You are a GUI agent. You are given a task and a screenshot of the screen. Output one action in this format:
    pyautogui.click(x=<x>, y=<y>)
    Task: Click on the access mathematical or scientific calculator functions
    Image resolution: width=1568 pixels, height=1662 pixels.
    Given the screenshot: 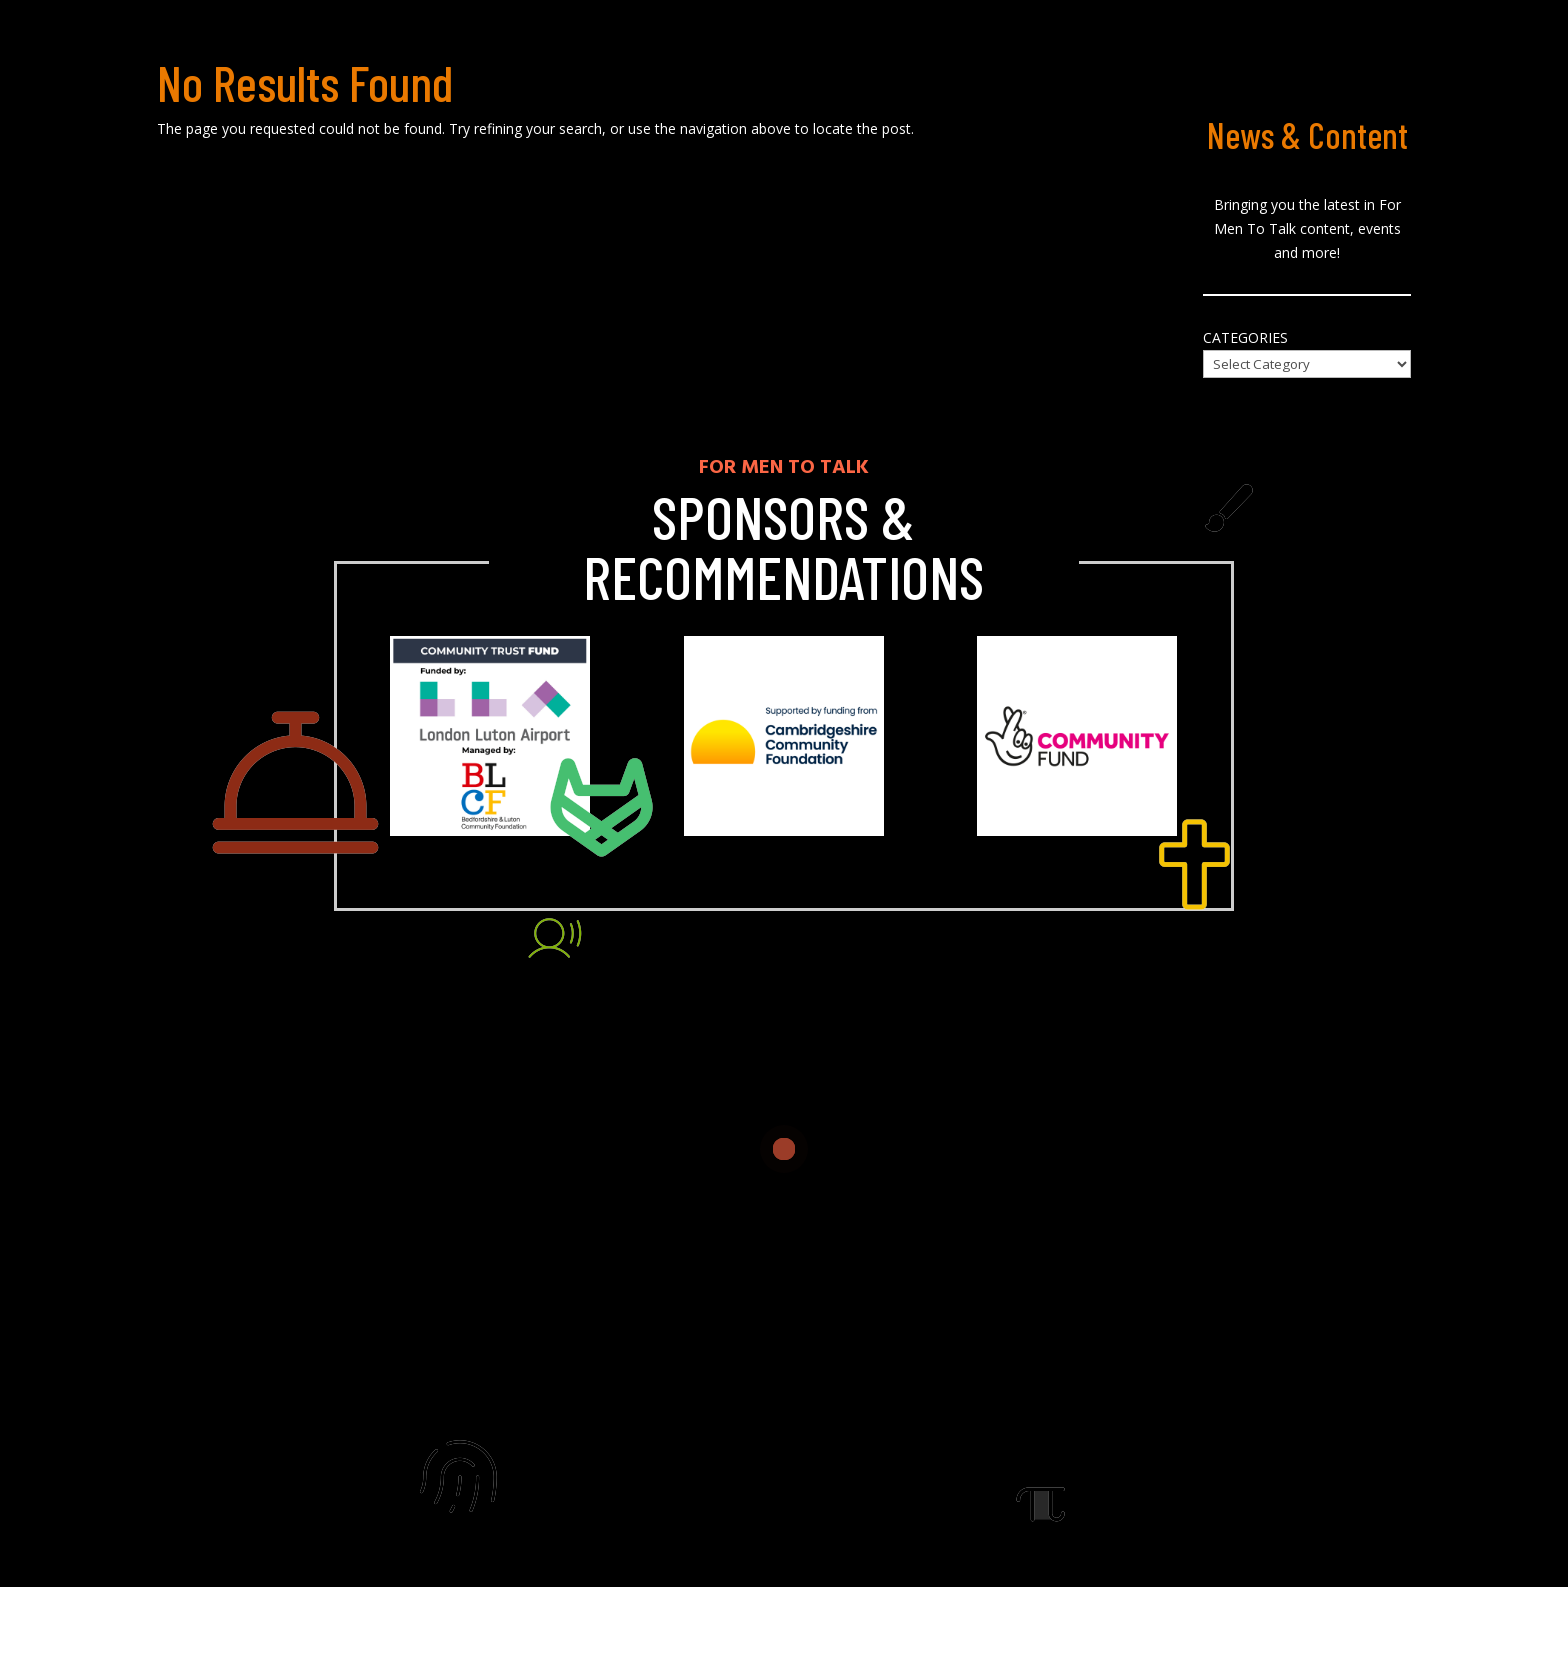 What is the action you would take?
    pyautogui.click(x=1041, y=1503)
    